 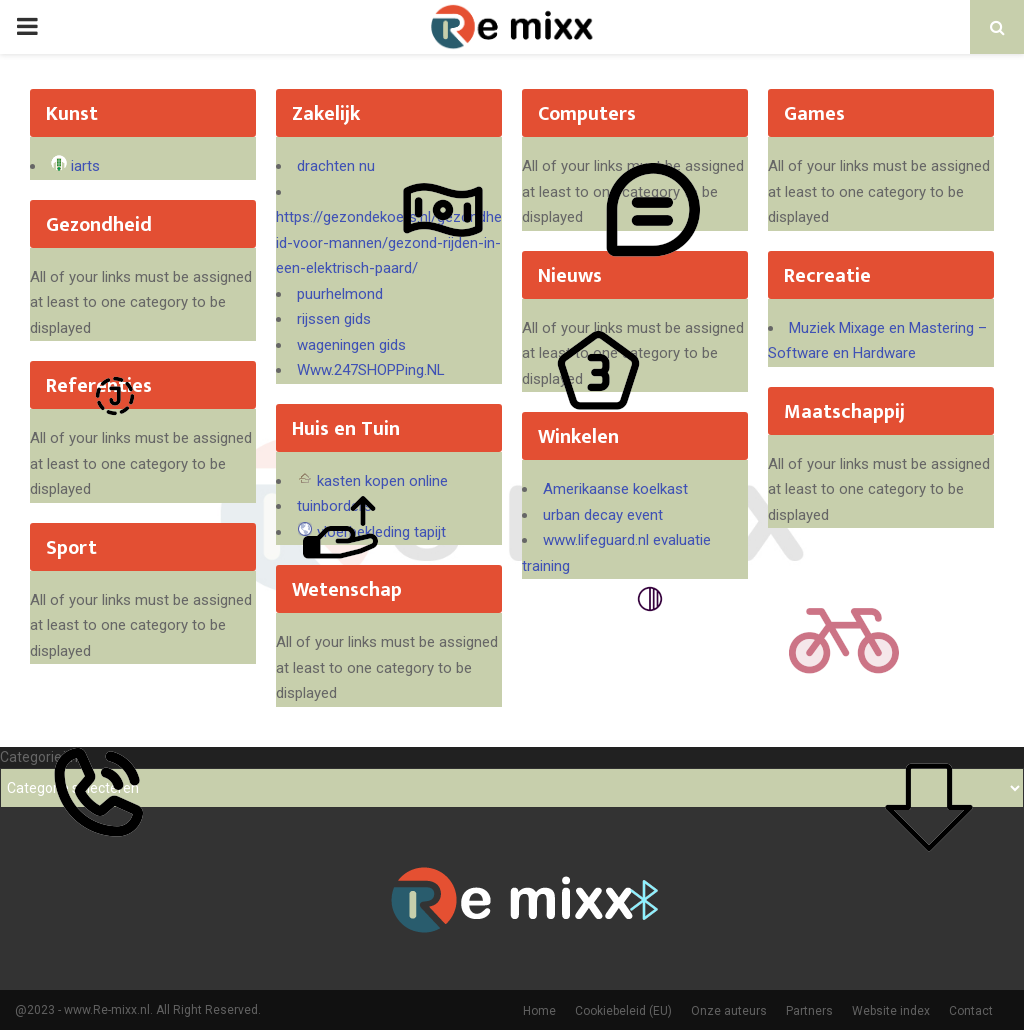 I want to click on upload or send a file, so click(x=343, y=531).